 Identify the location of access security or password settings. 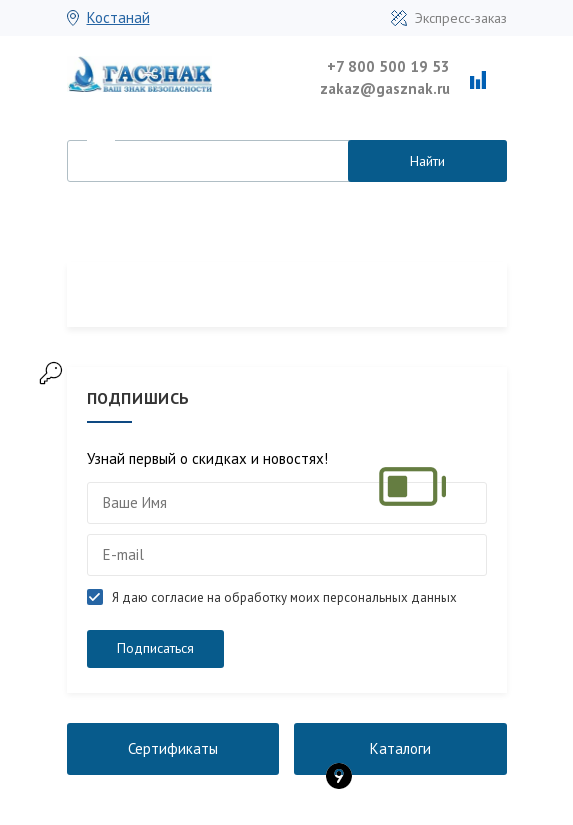
(50, 373).